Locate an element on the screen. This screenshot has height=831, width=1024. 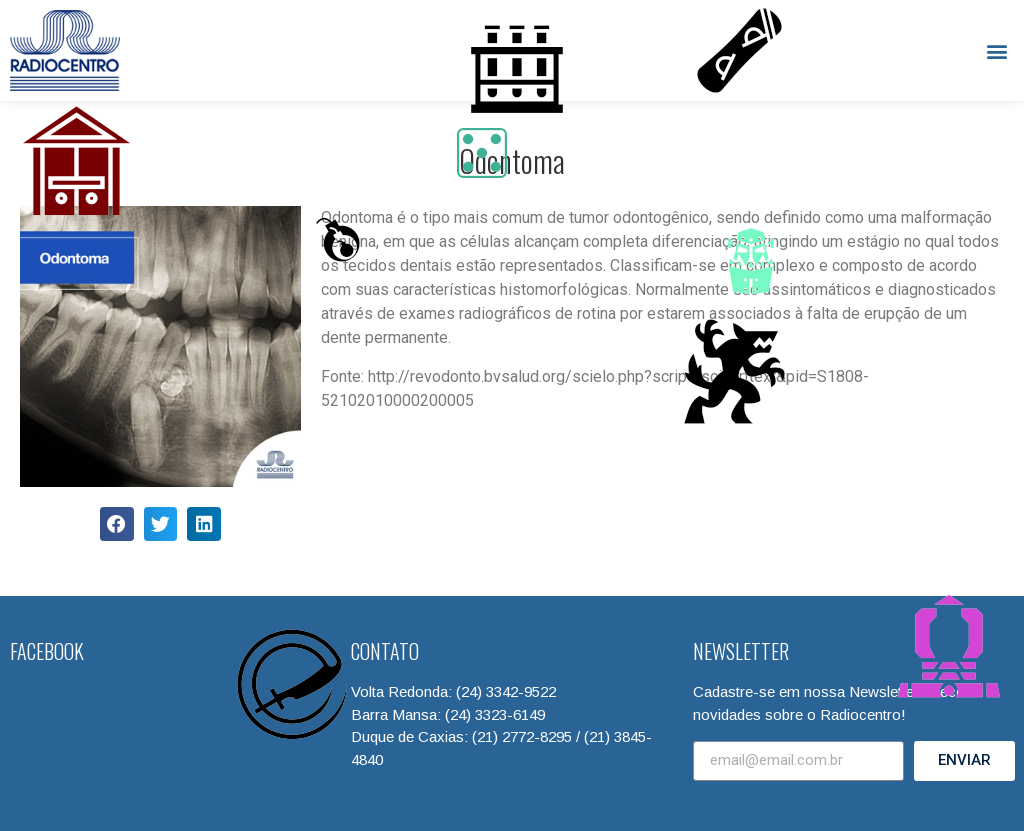
view current energy or fuel reserves is located at coordinates (949, 646).